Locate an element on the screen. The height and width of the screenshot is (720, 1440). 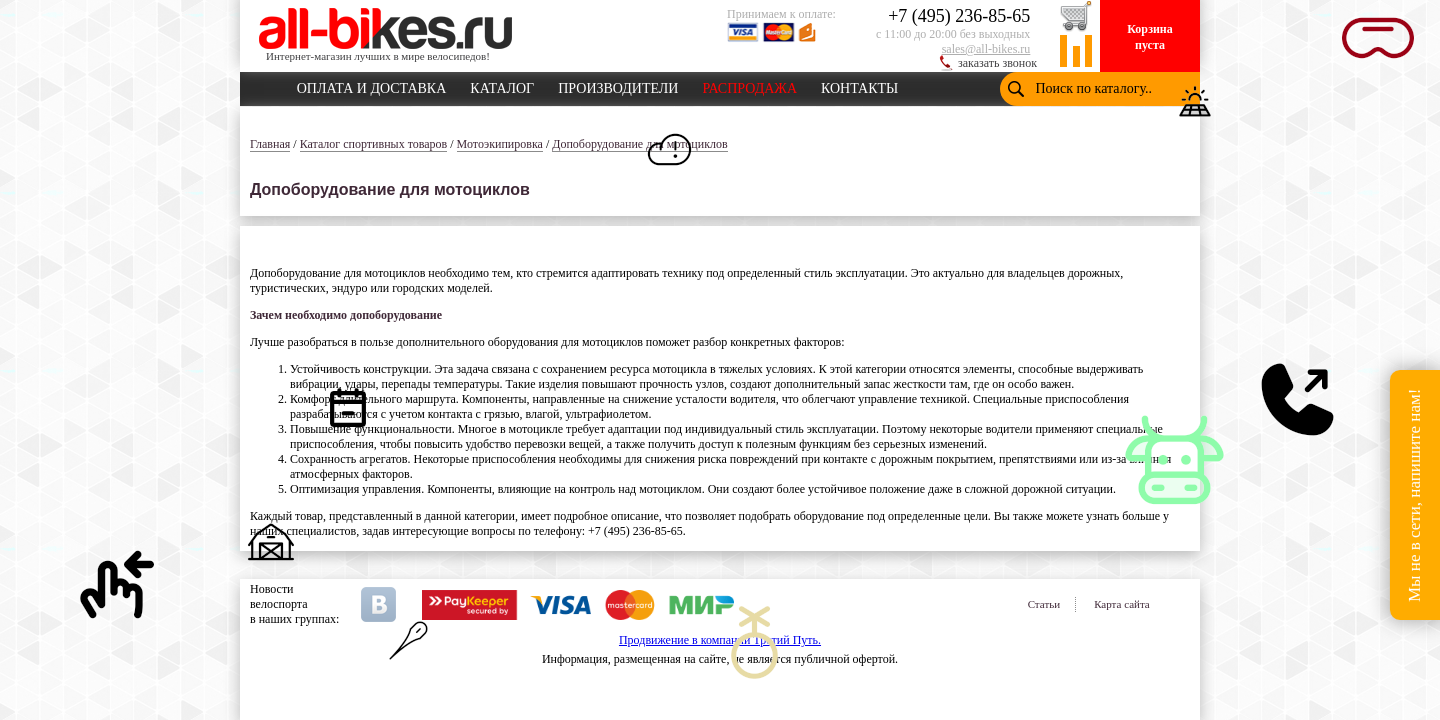
access solar energy settings is located at coordinates (1195, 103).